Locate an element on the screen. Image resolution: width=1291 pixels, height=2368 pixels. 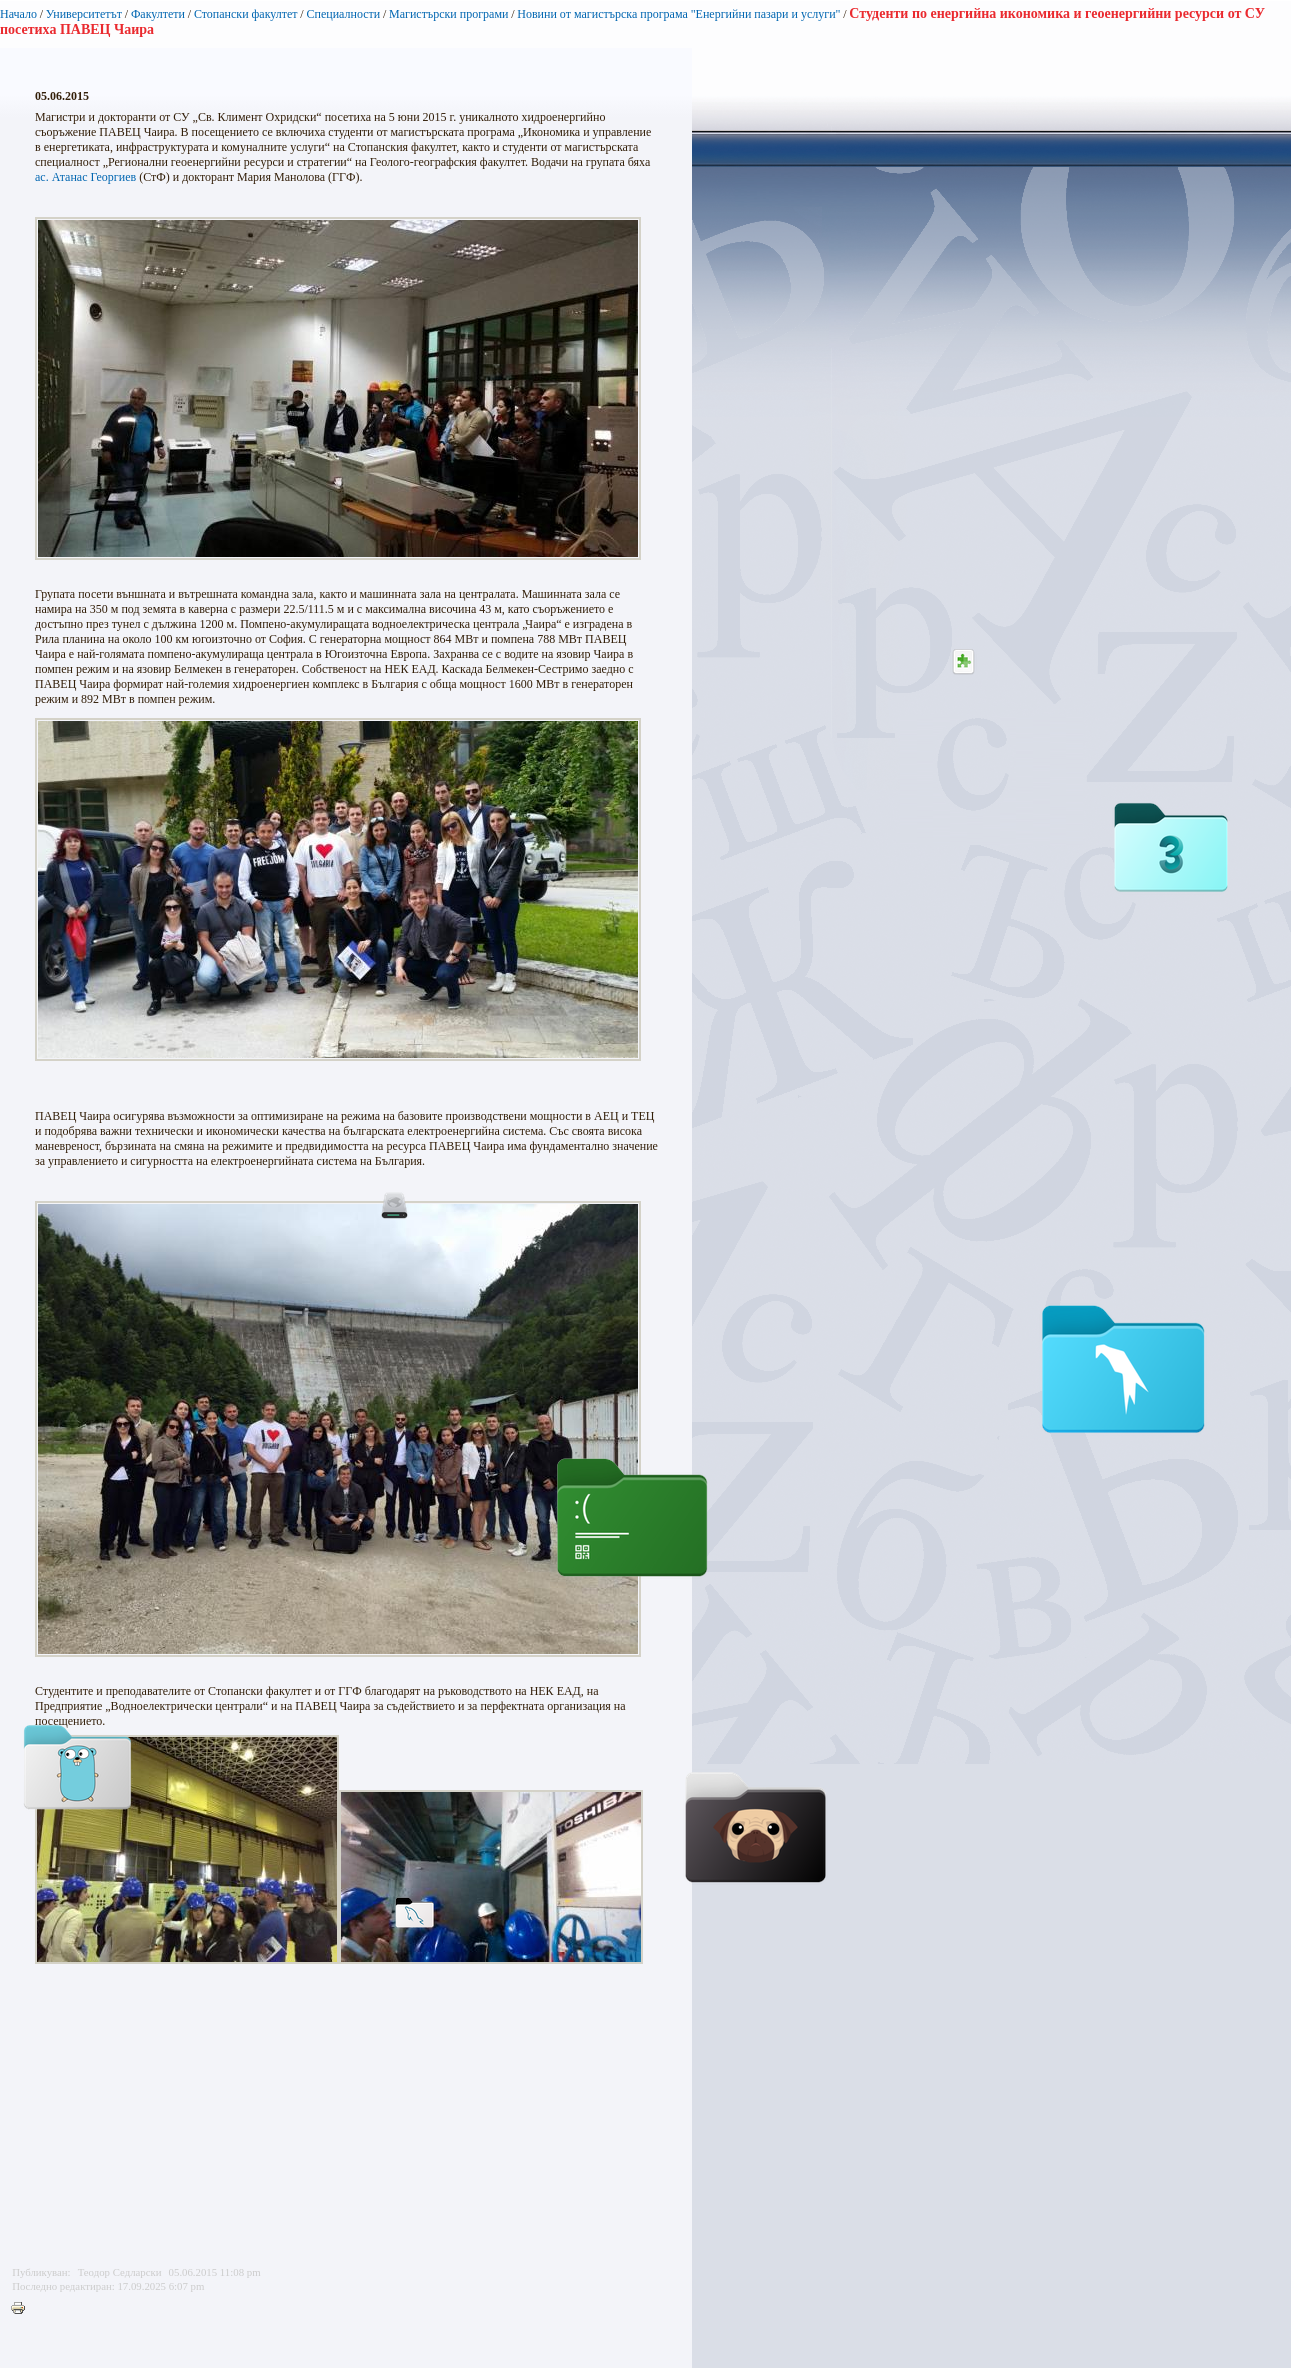
folder containing windows insider or beta system files is located at coordinates (631, 1521).